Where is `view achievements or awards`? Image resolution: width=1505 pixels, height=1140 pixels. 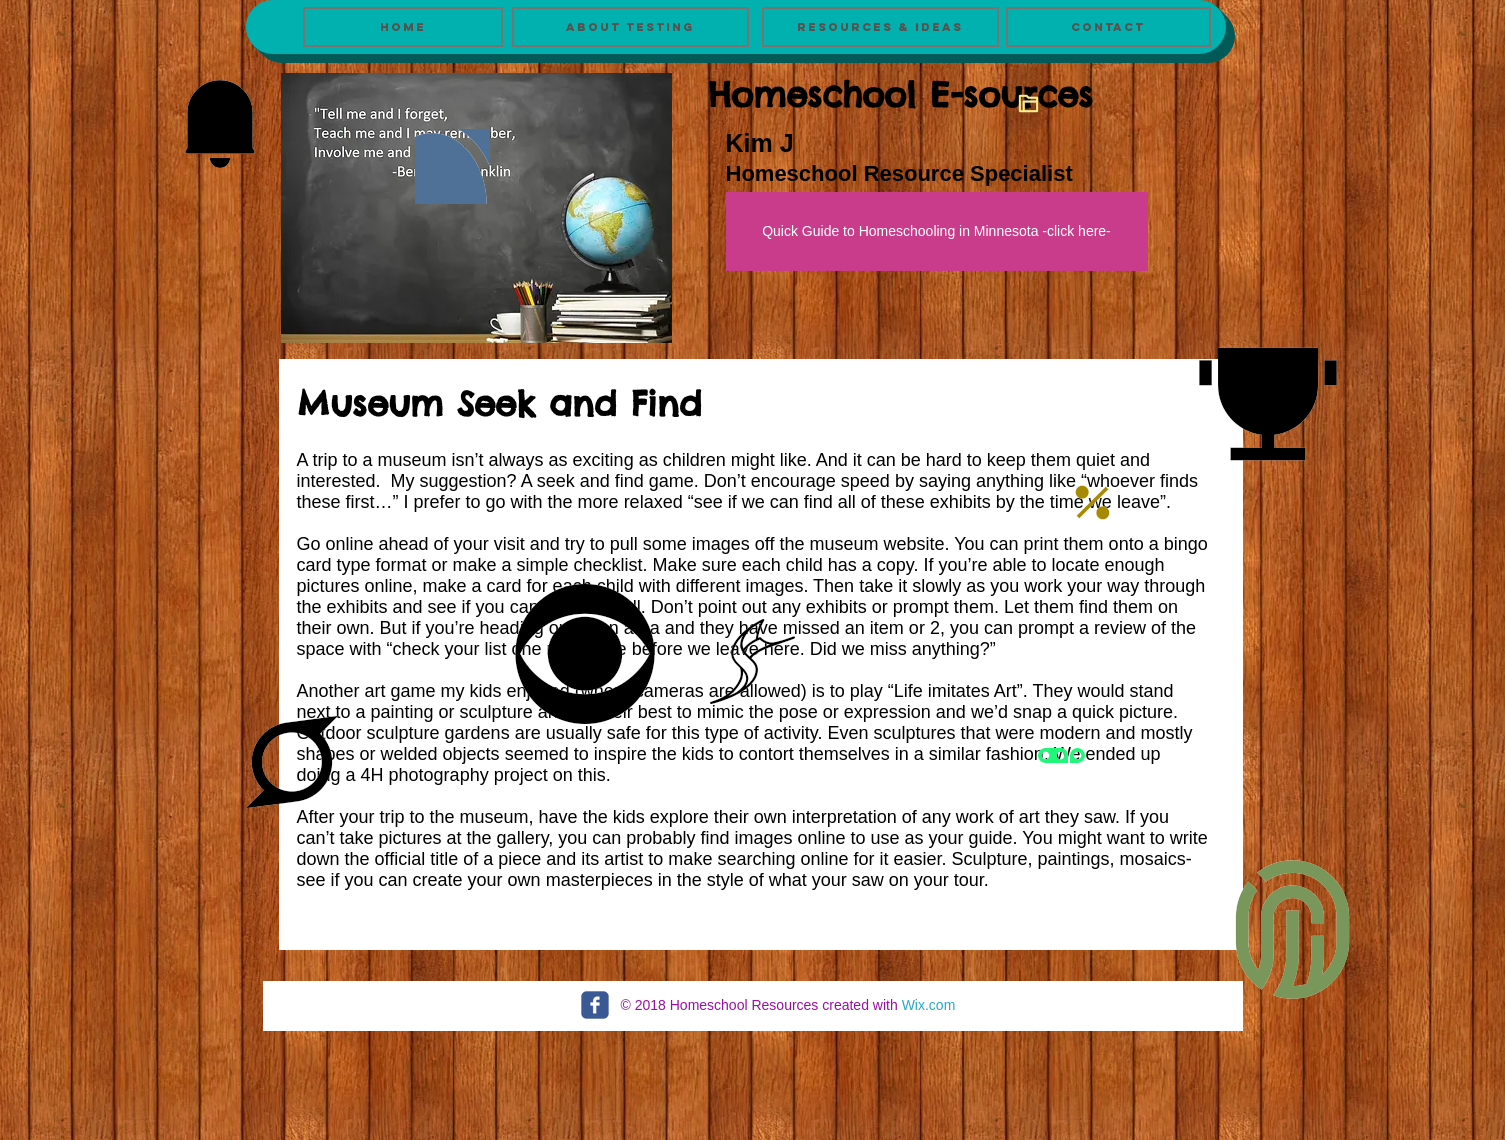
view achievements or awards is located at coordinates (1268, 404).